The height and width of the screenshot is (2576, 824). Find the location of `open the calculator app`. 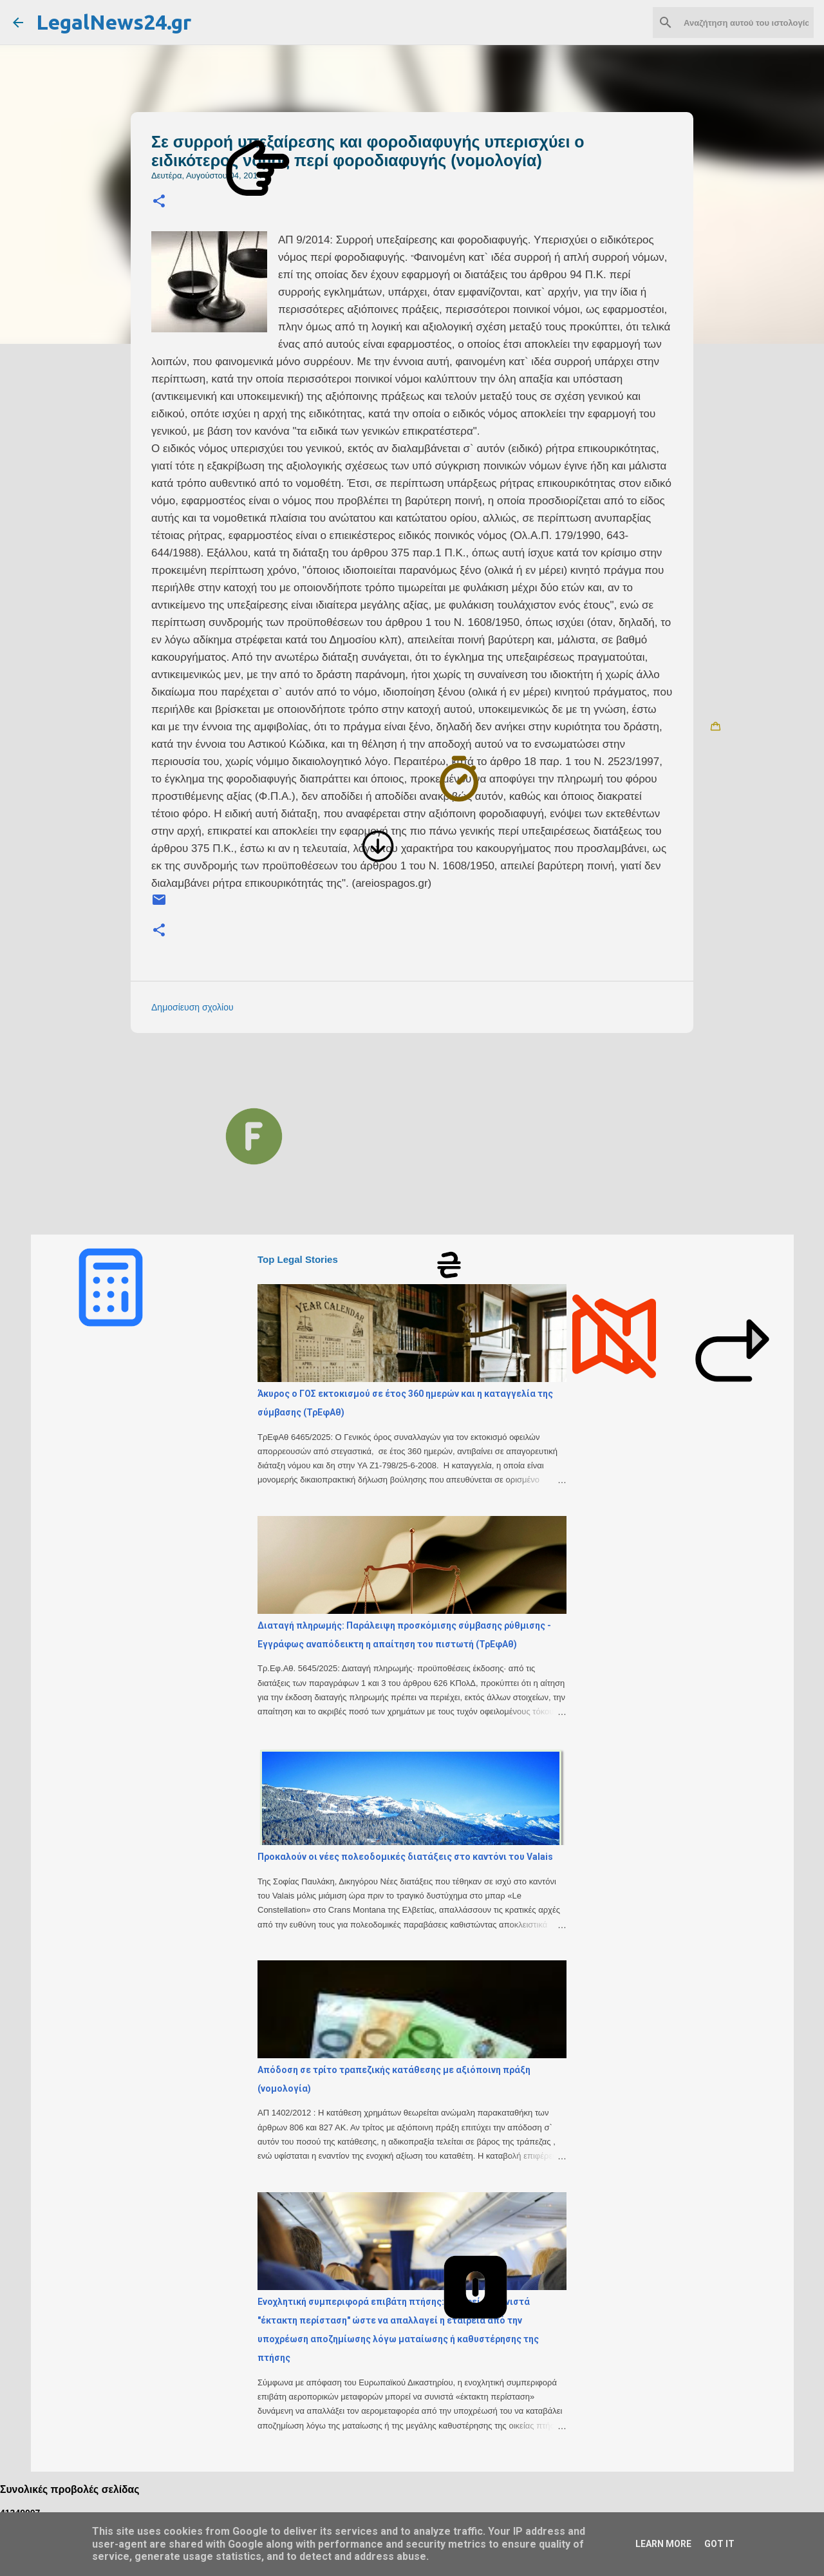

open the calculator app is located at coordinates (111, 1287).